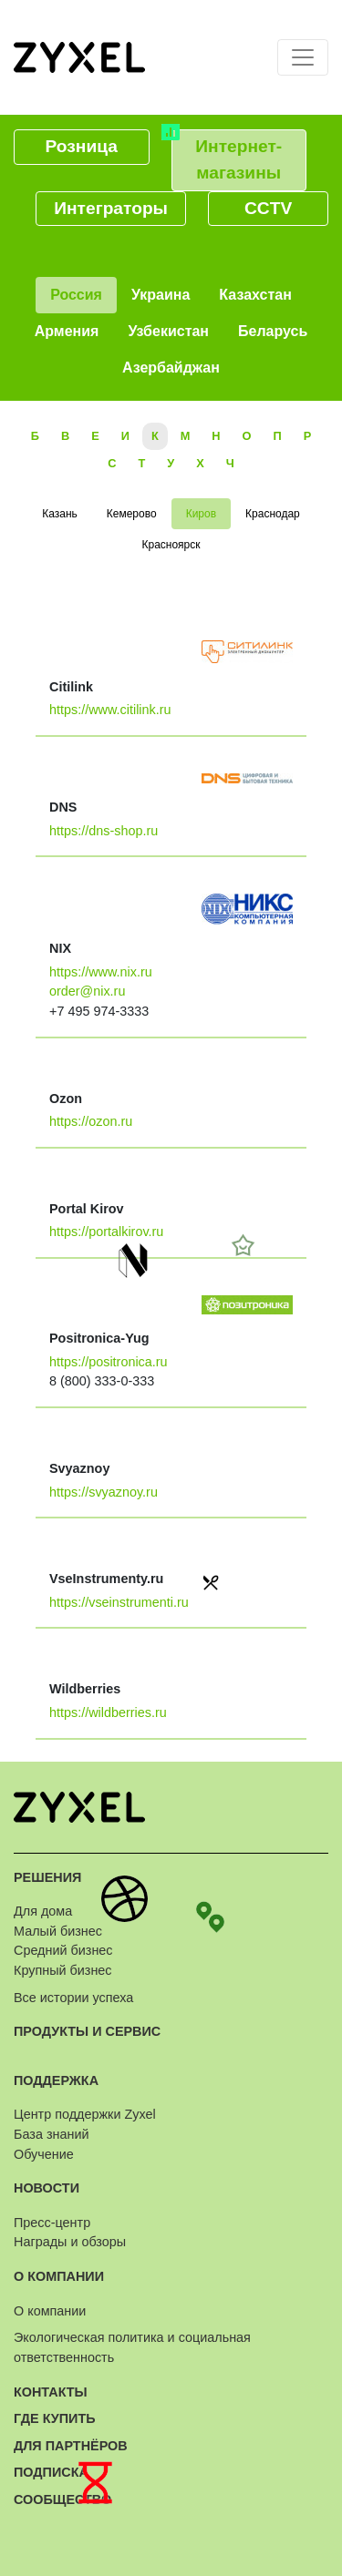 The width and height of the screenshot is (342, 2576). What do you see at coordinates (210, 1917) in the screenshot?
I see `view distance between two locations` at bounding box center [210, 1917].